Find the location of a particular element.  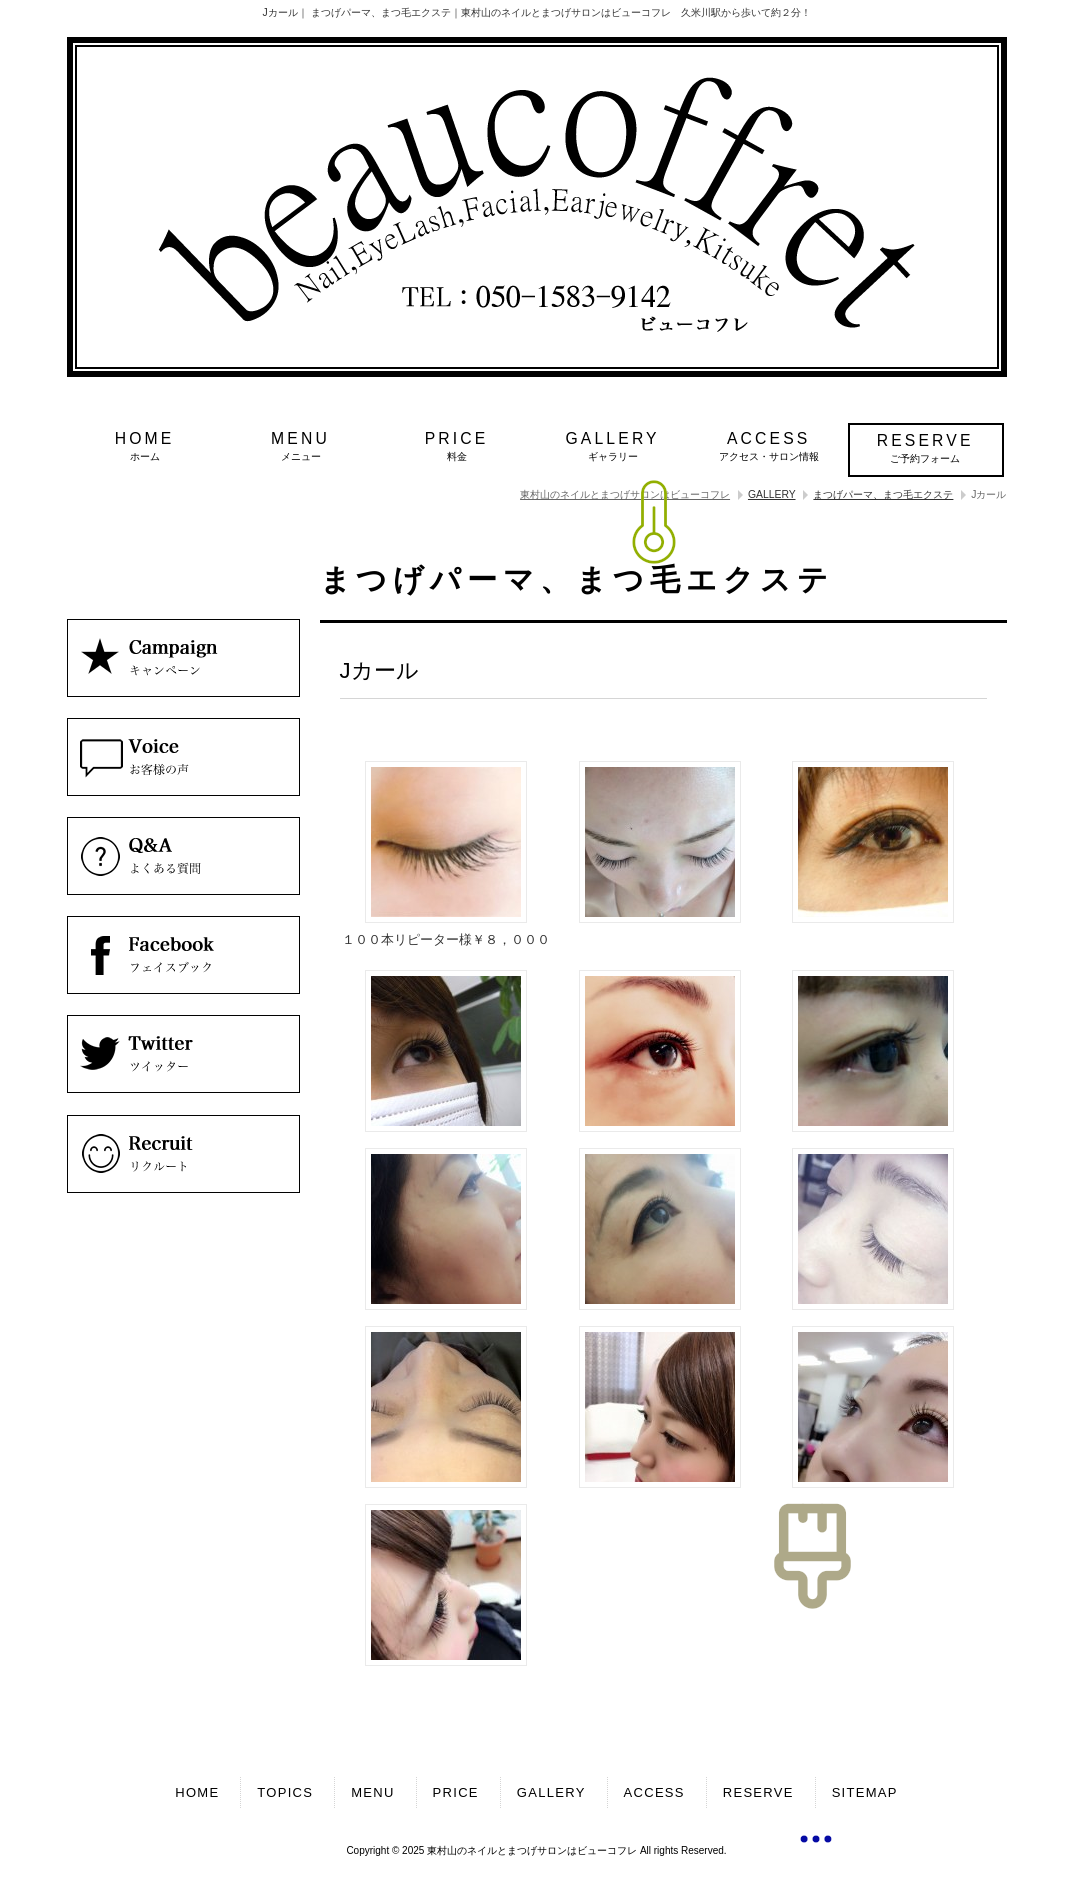

view current temperature is located at coordinates (654, 522).